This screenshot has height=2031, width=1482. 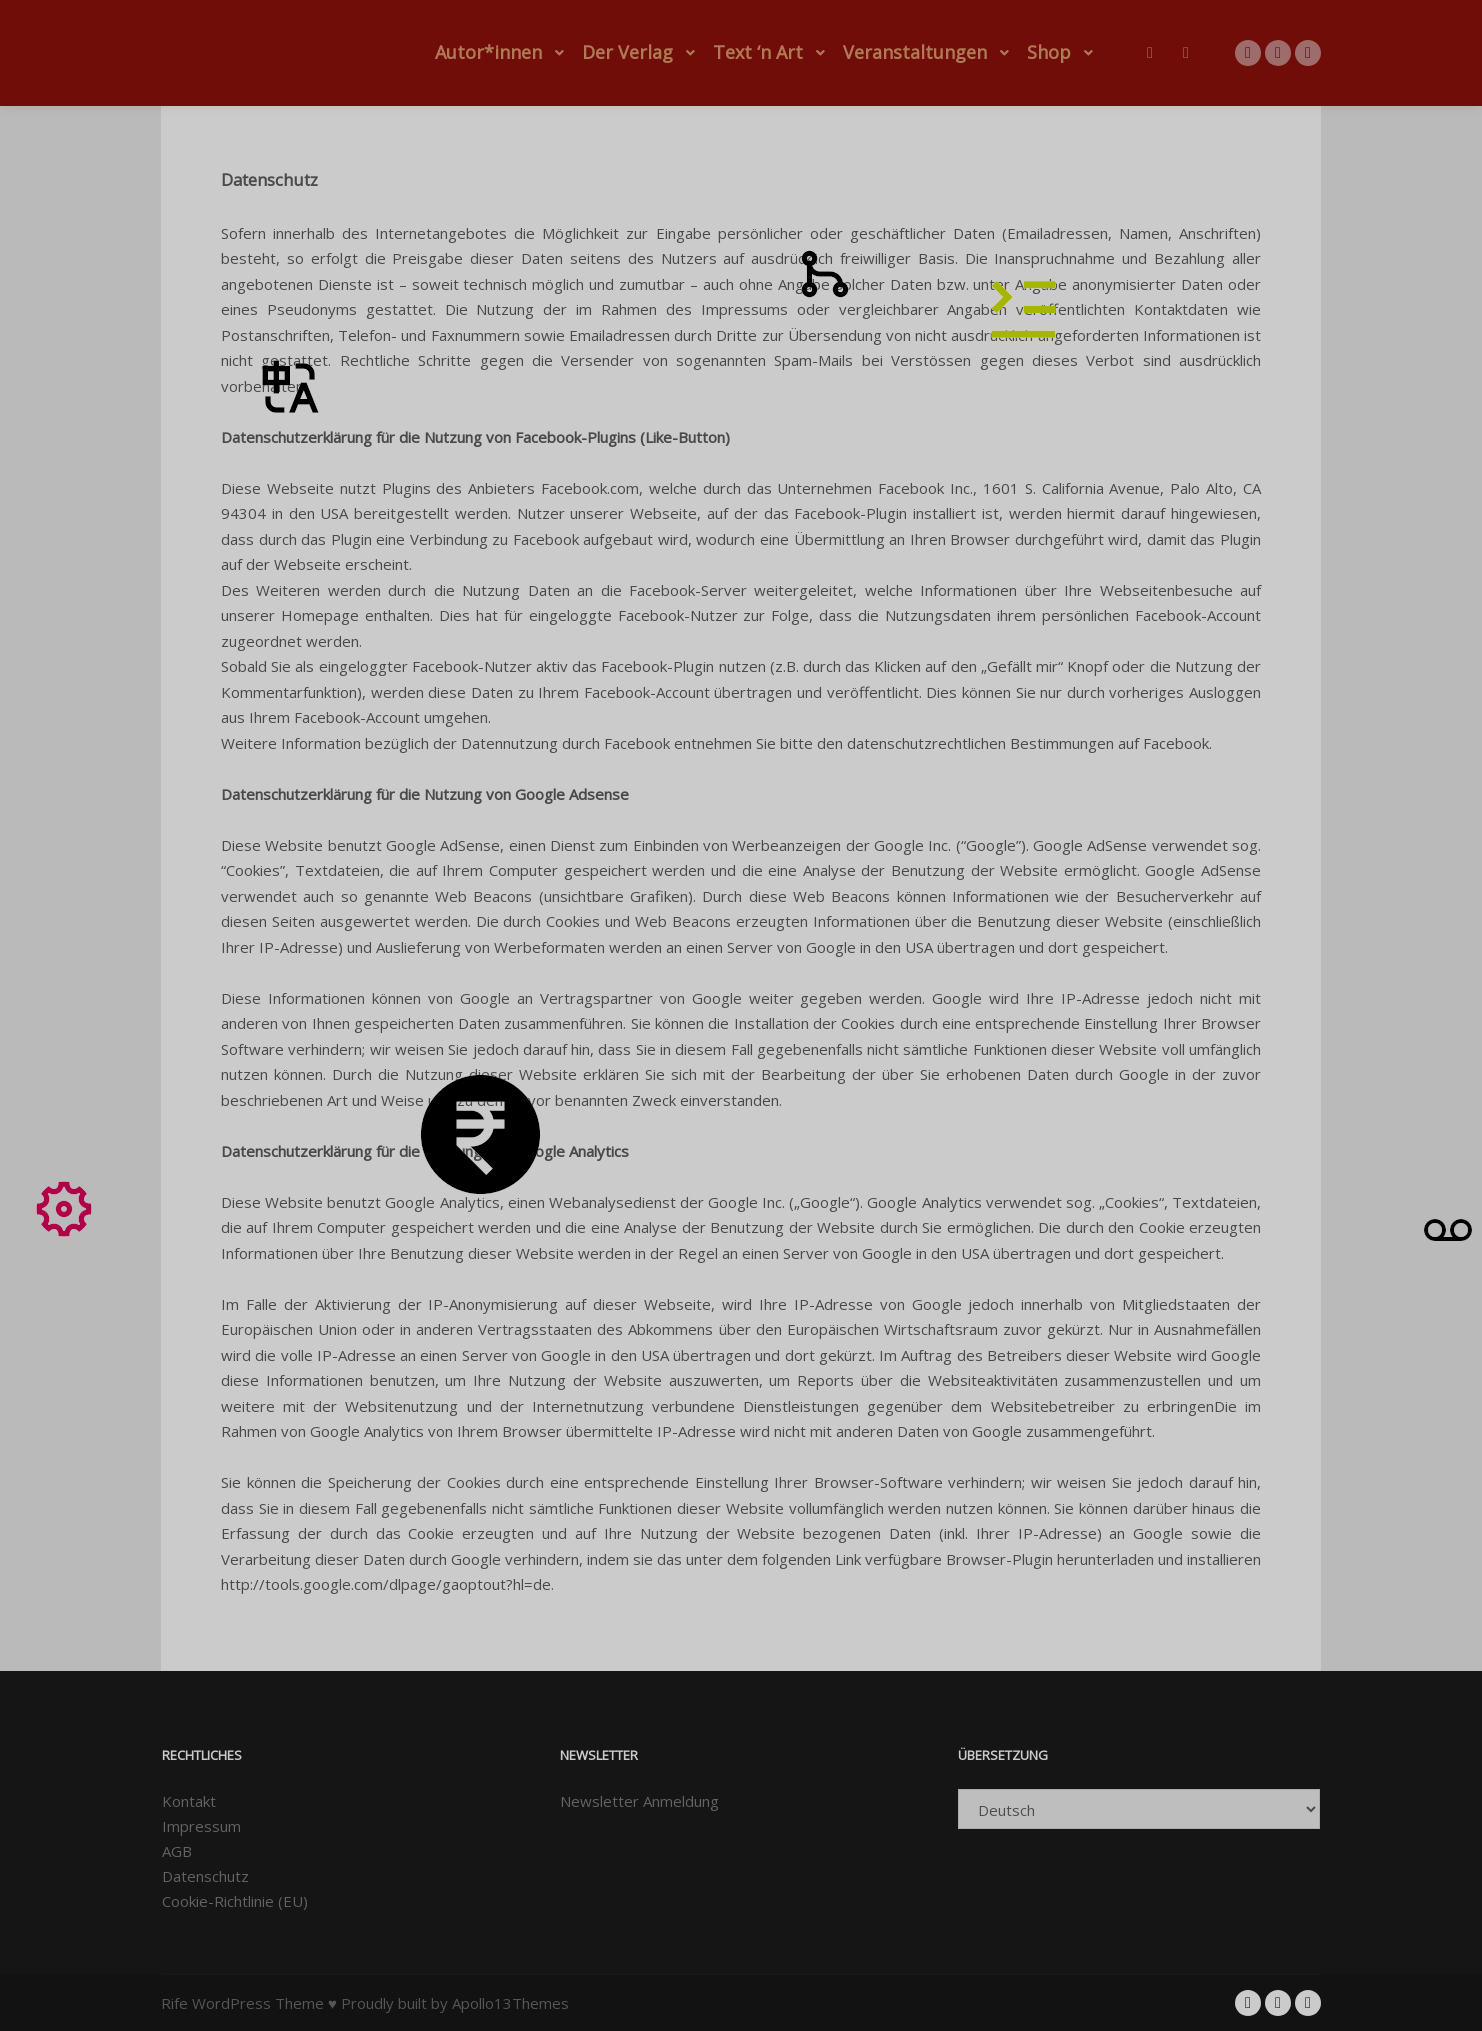 What do you see at coordinates (1448, 1231) in the screenshot?
I see `access voicemail messages` at bounding box center [1448, 1231].